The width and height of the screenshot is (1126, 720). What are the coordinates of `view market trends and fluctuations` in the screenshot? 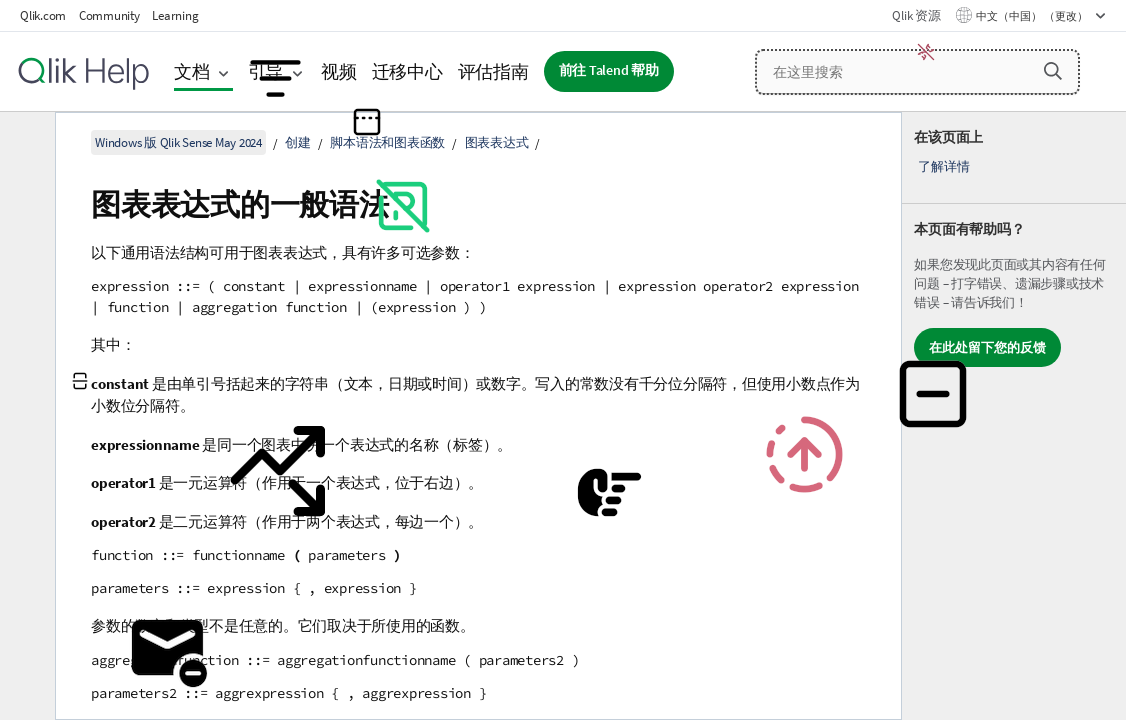 It's located at (280, 471).